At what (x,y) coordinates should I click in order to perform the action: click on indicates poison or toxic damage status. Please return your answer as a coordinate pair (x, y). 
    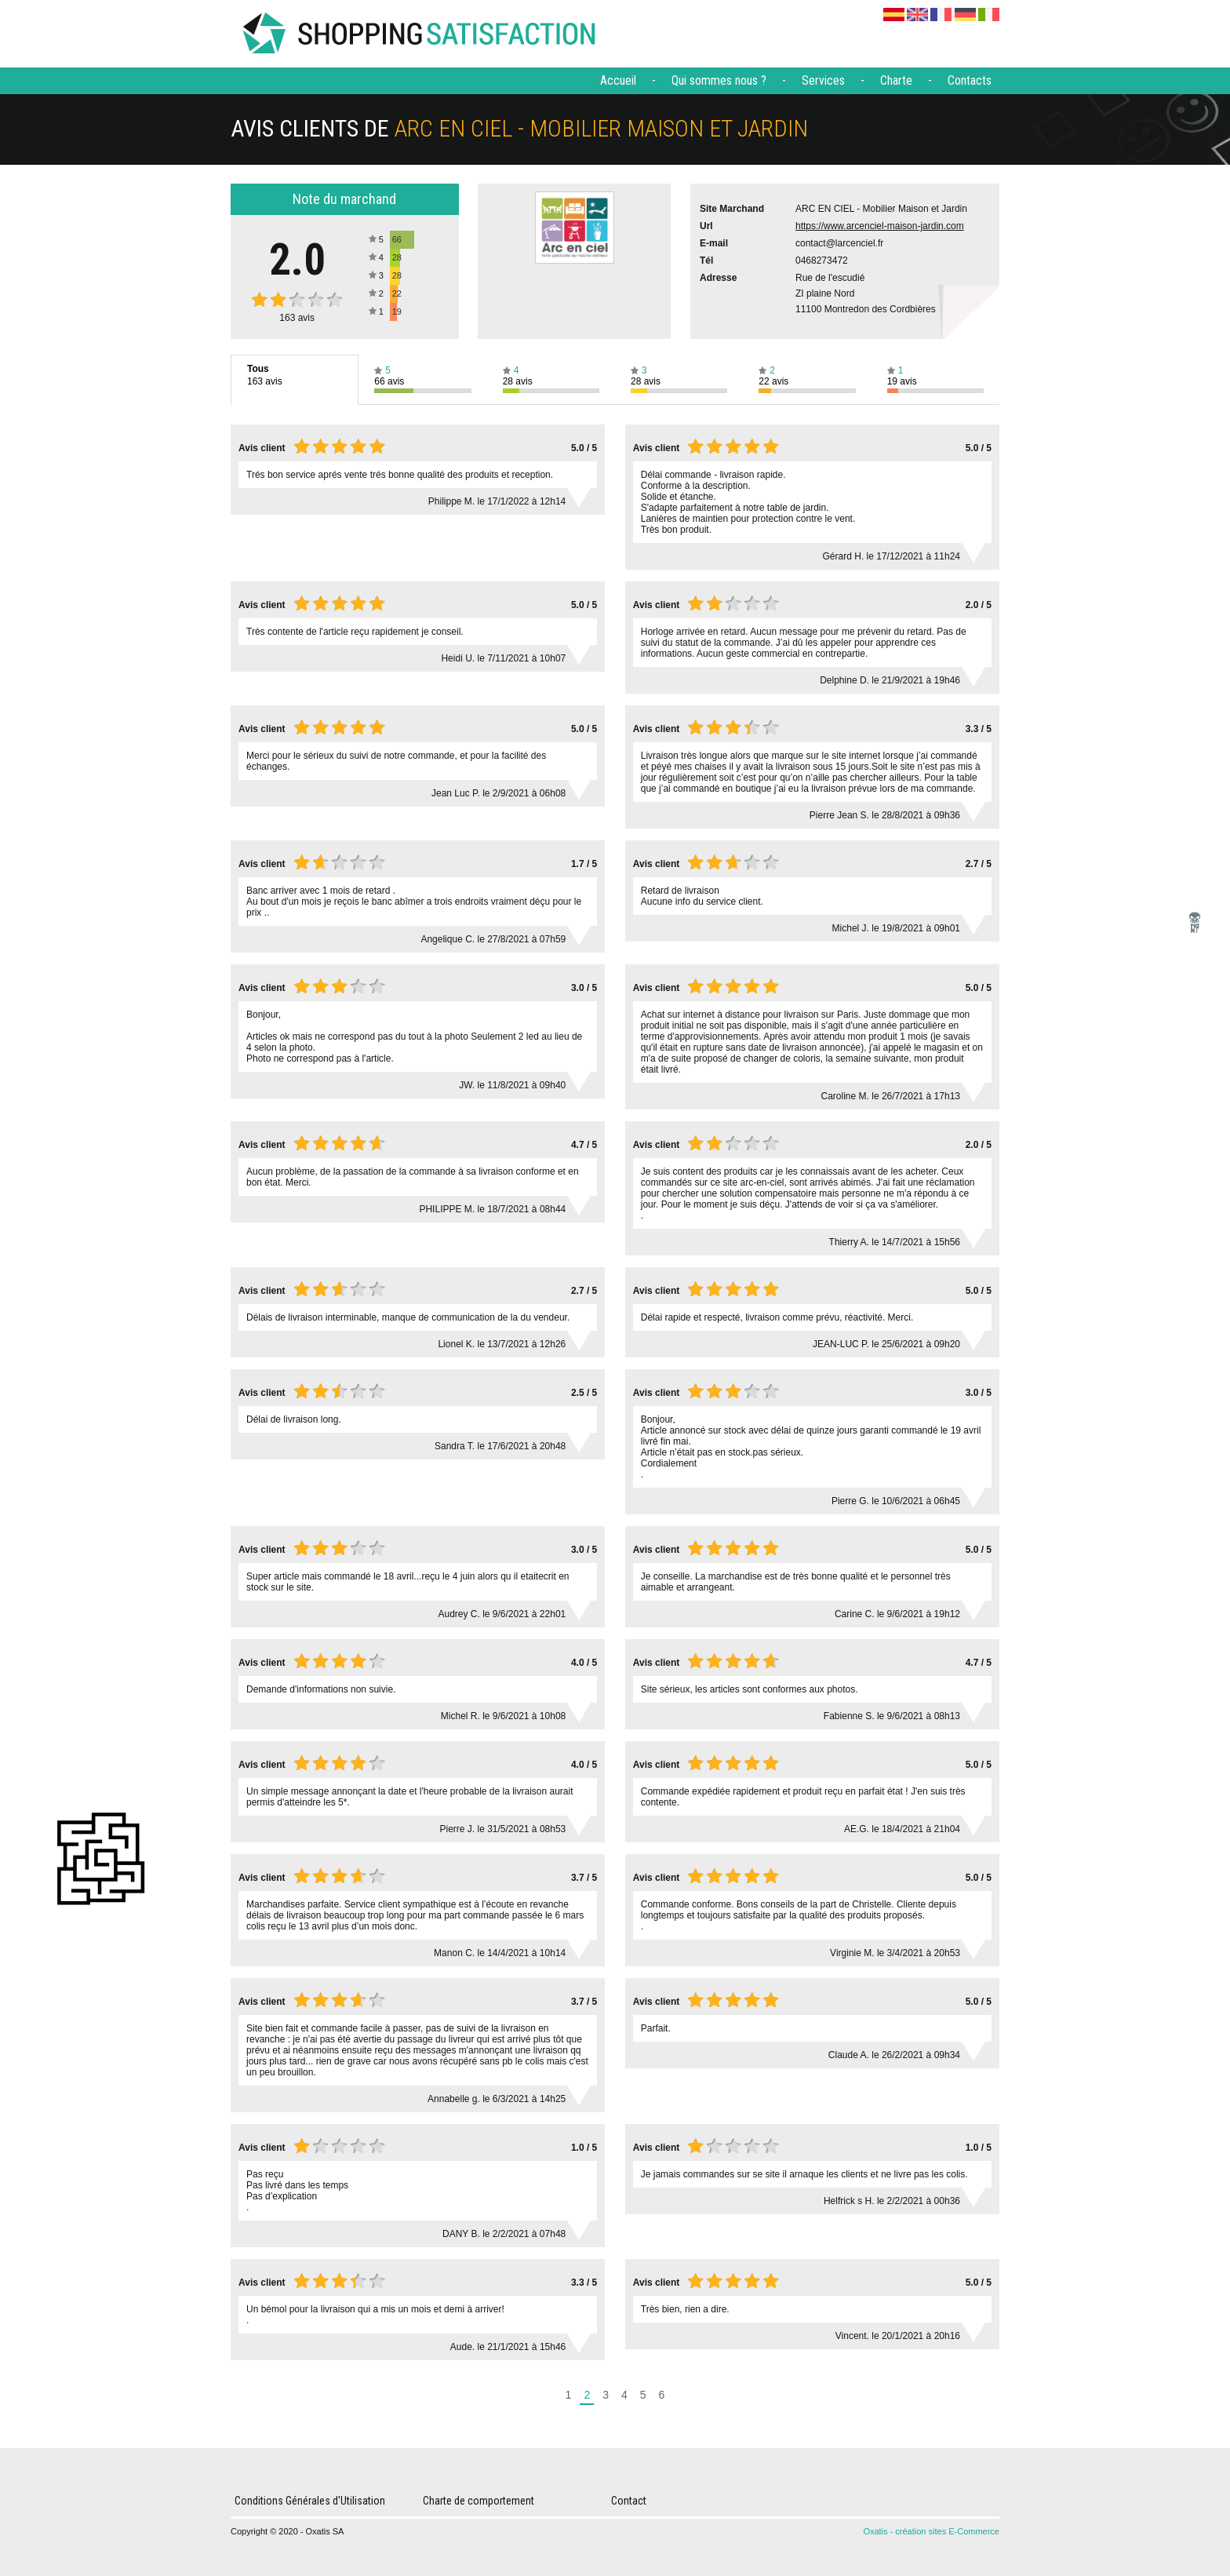
    Looking at the image, I should click on (1194, 922).